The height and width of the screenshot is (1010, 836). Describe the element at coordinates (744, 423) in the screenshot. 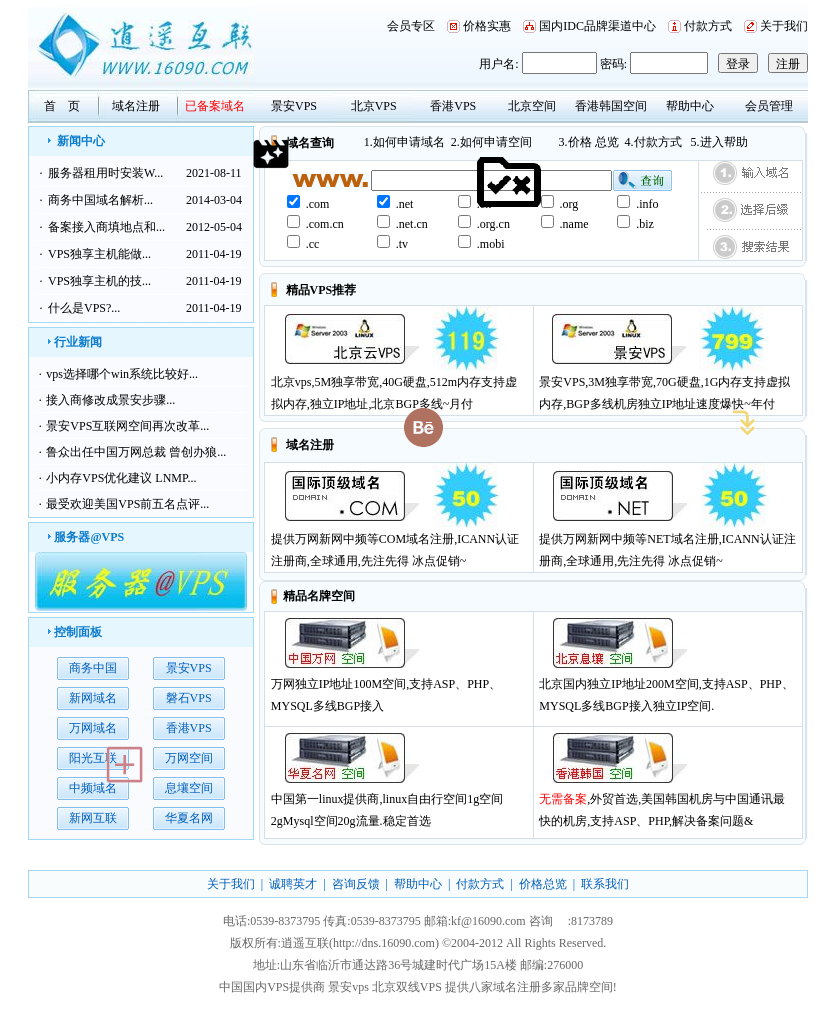

I see `navigate to nested or sub-level content` at that location.